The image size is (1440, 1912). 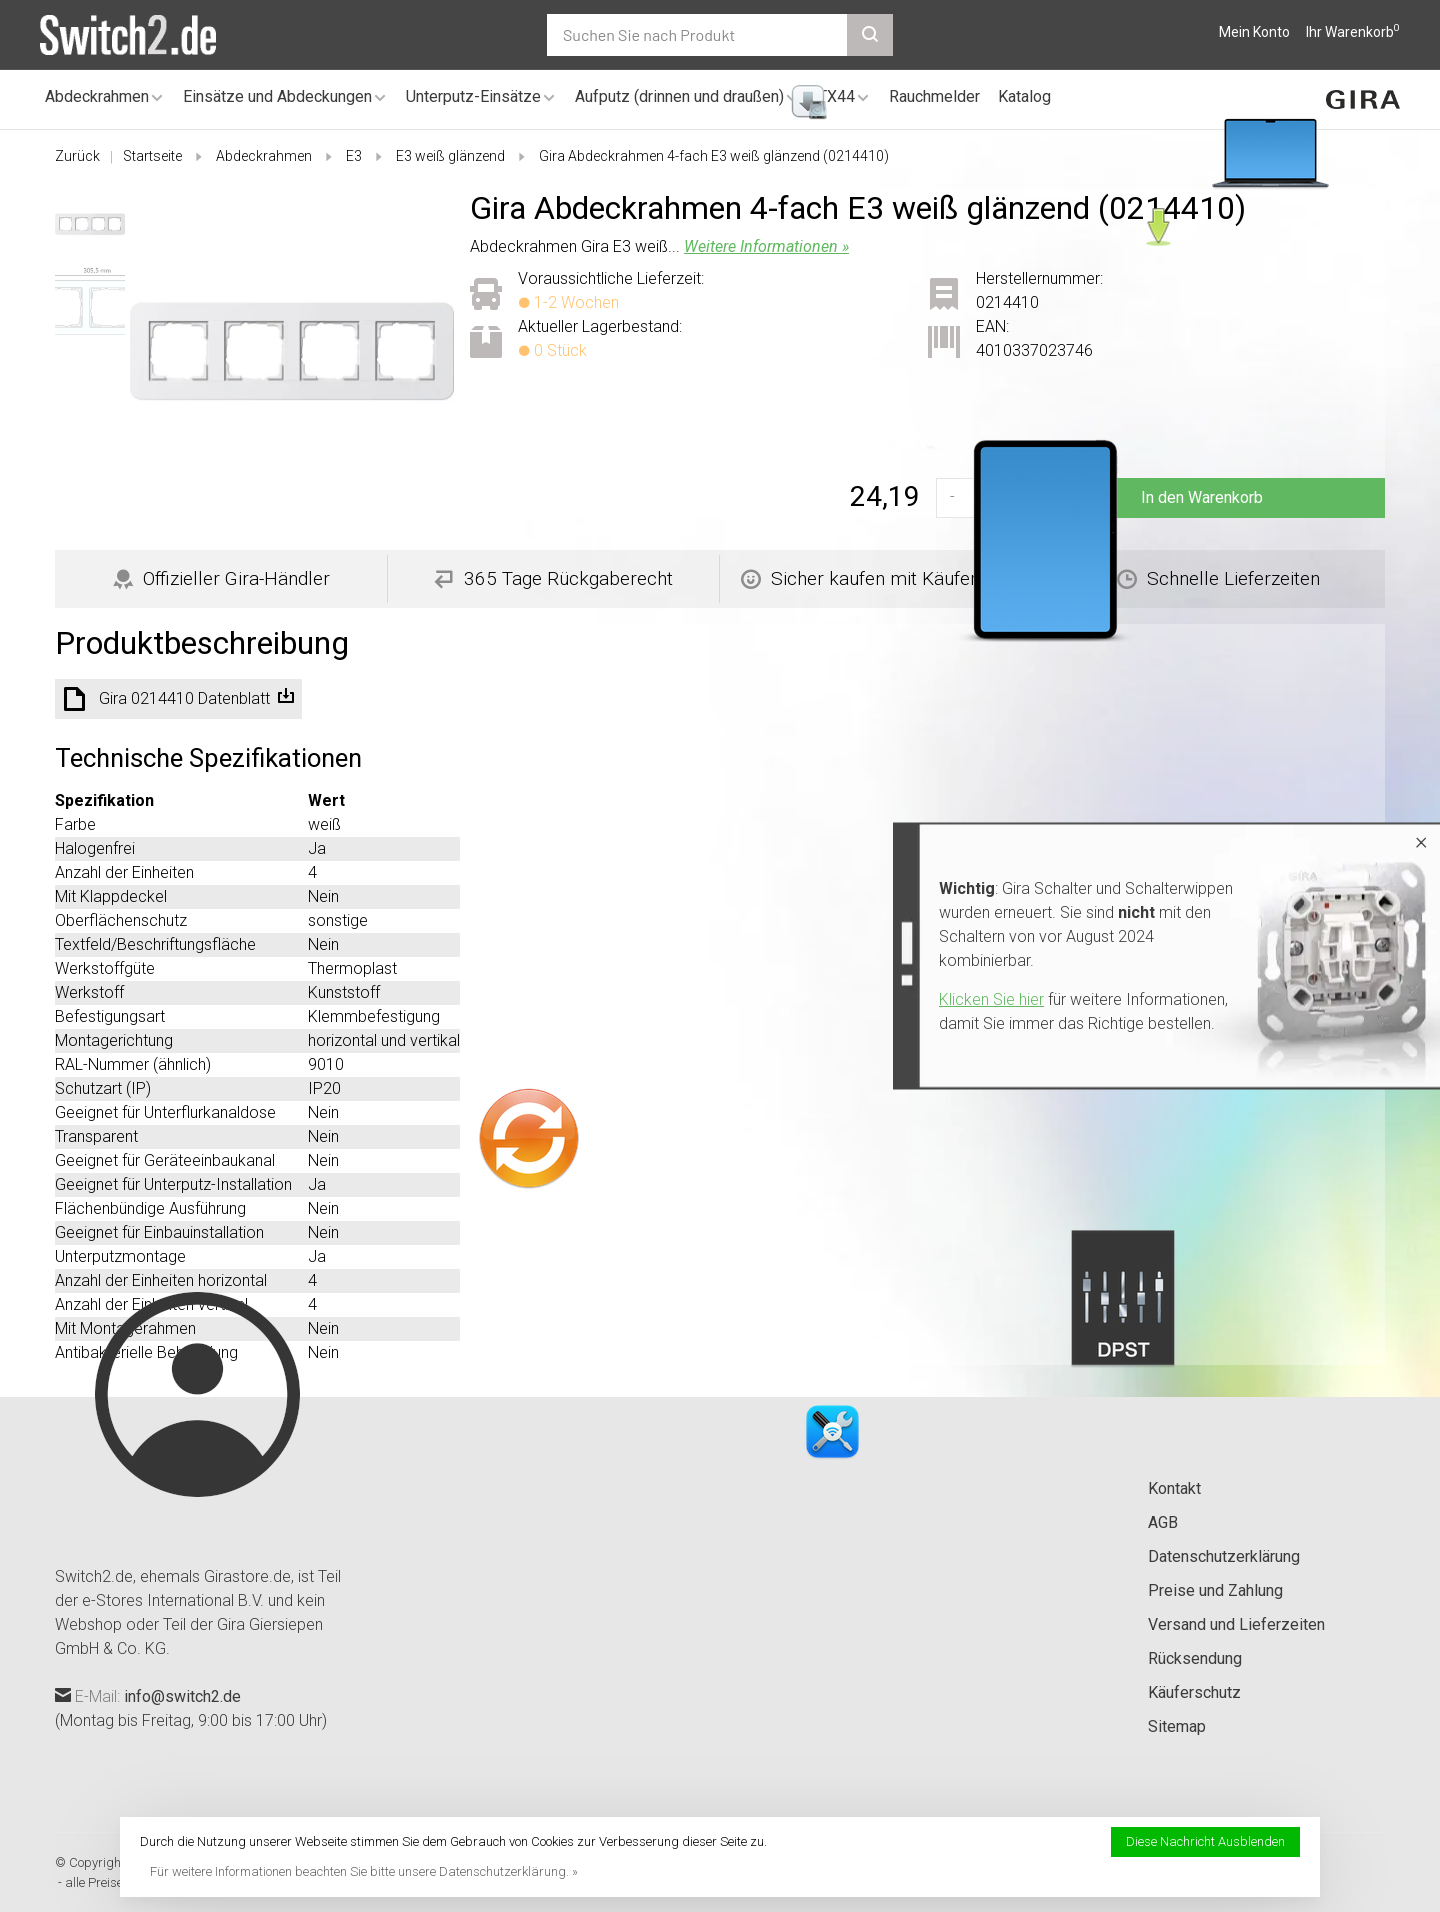 What do you see at coordinates (1123, 1301) in the screenshot?
I see `open GarageBand audio mixing controls` at bounding box center [1123, 1301].